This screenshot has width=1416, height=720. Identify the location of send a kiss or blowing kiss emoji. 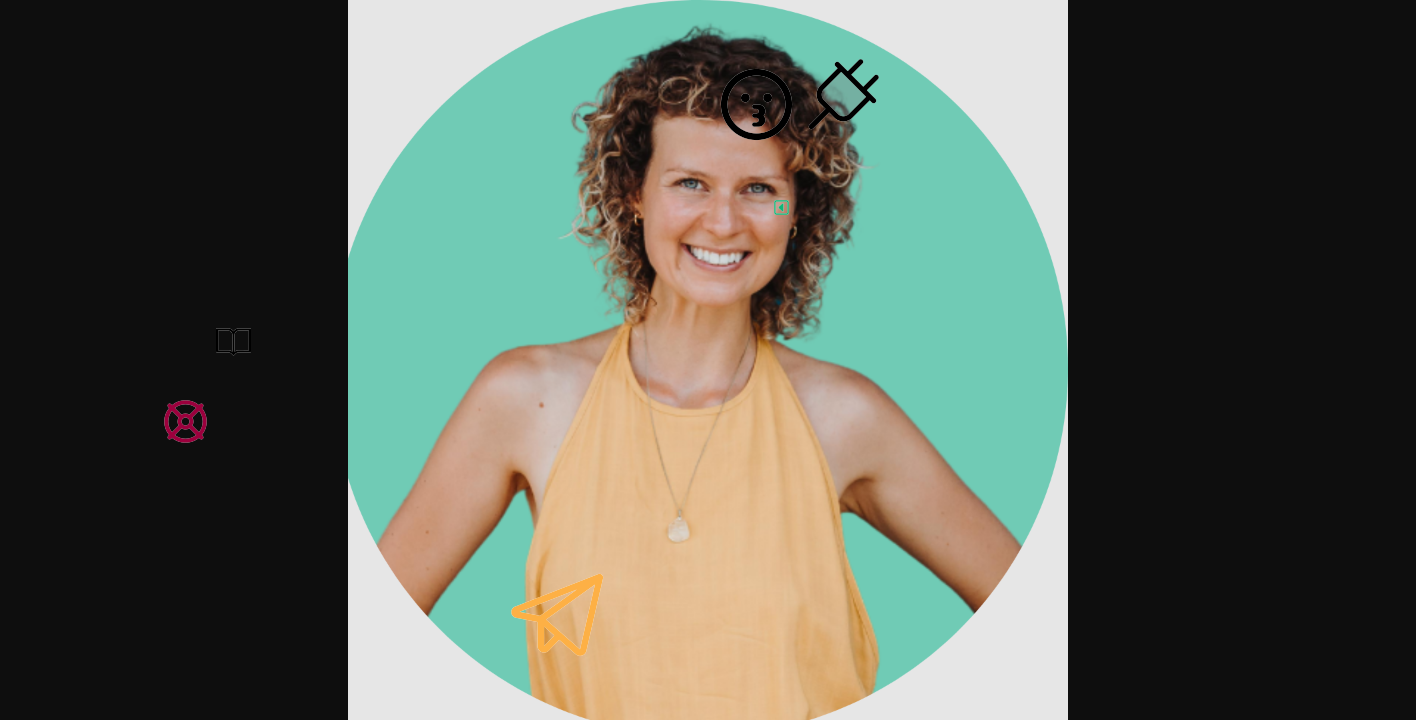
(756, 104).